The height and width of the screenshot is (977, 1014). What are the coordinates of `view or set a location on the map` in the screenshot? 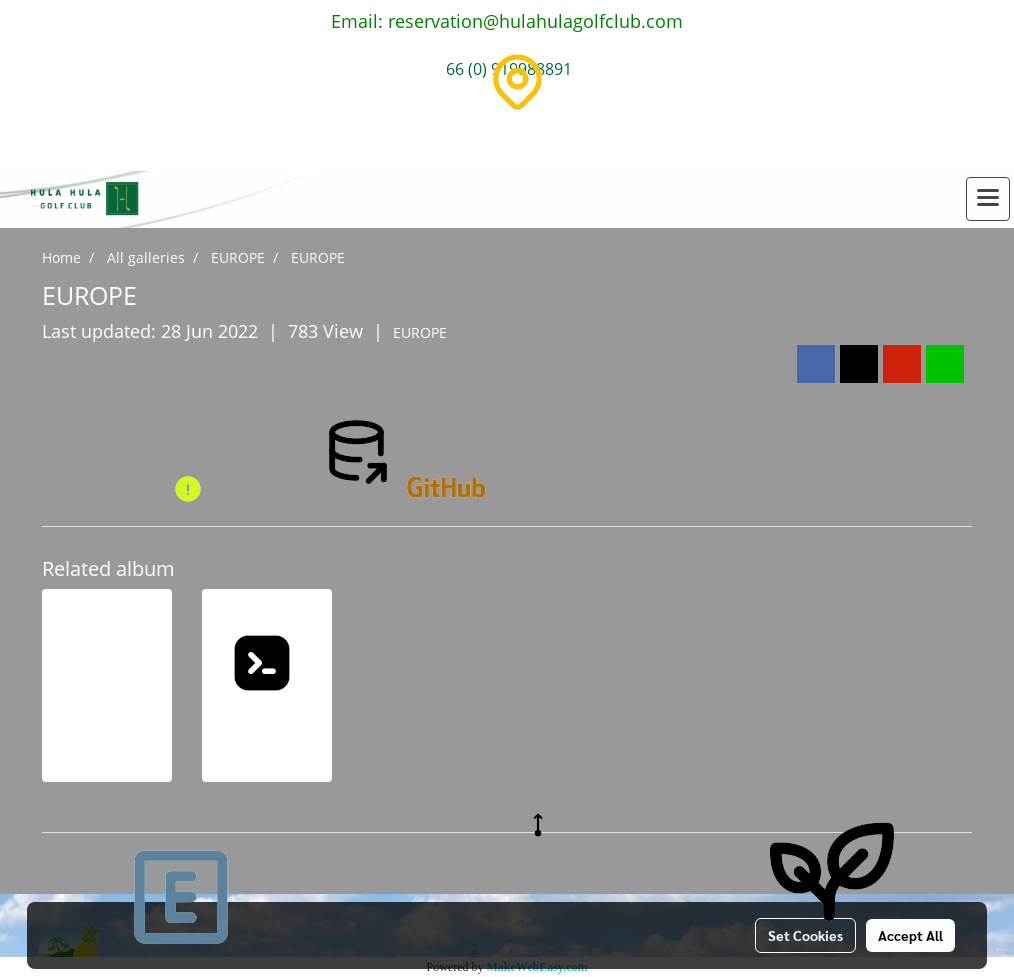 It's located at (517, 81).